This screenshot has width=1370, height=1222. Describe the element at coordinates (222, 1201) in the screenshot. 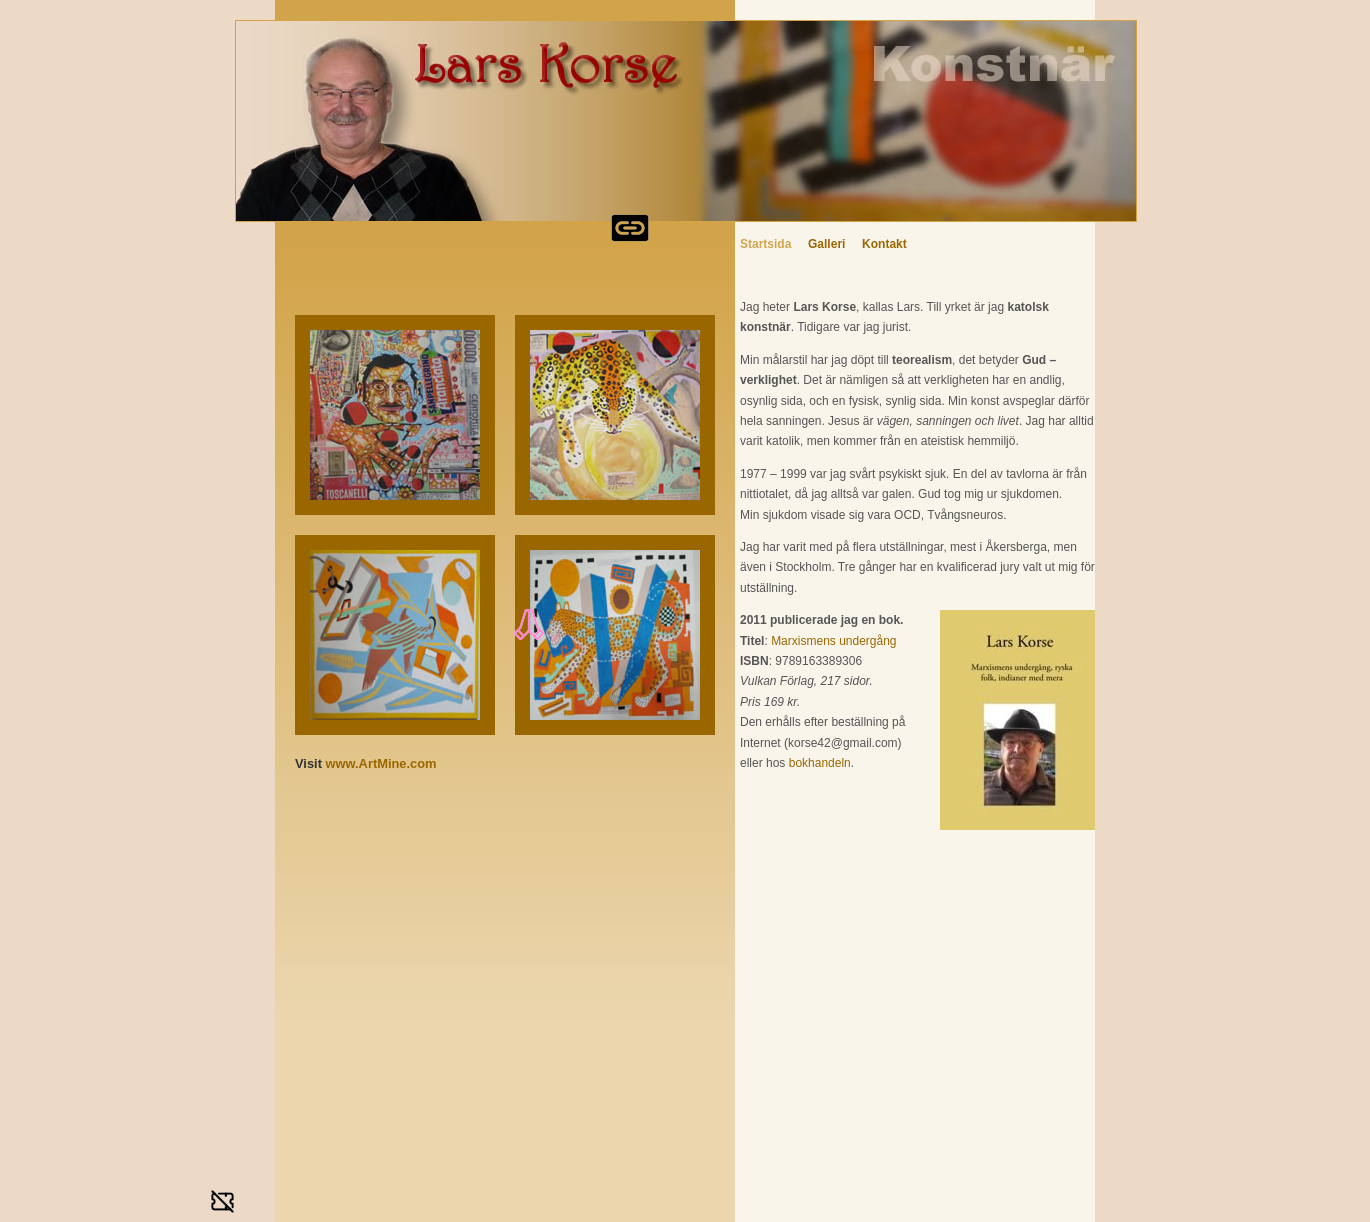

I see `ticket unavailable or sold out` at that location.